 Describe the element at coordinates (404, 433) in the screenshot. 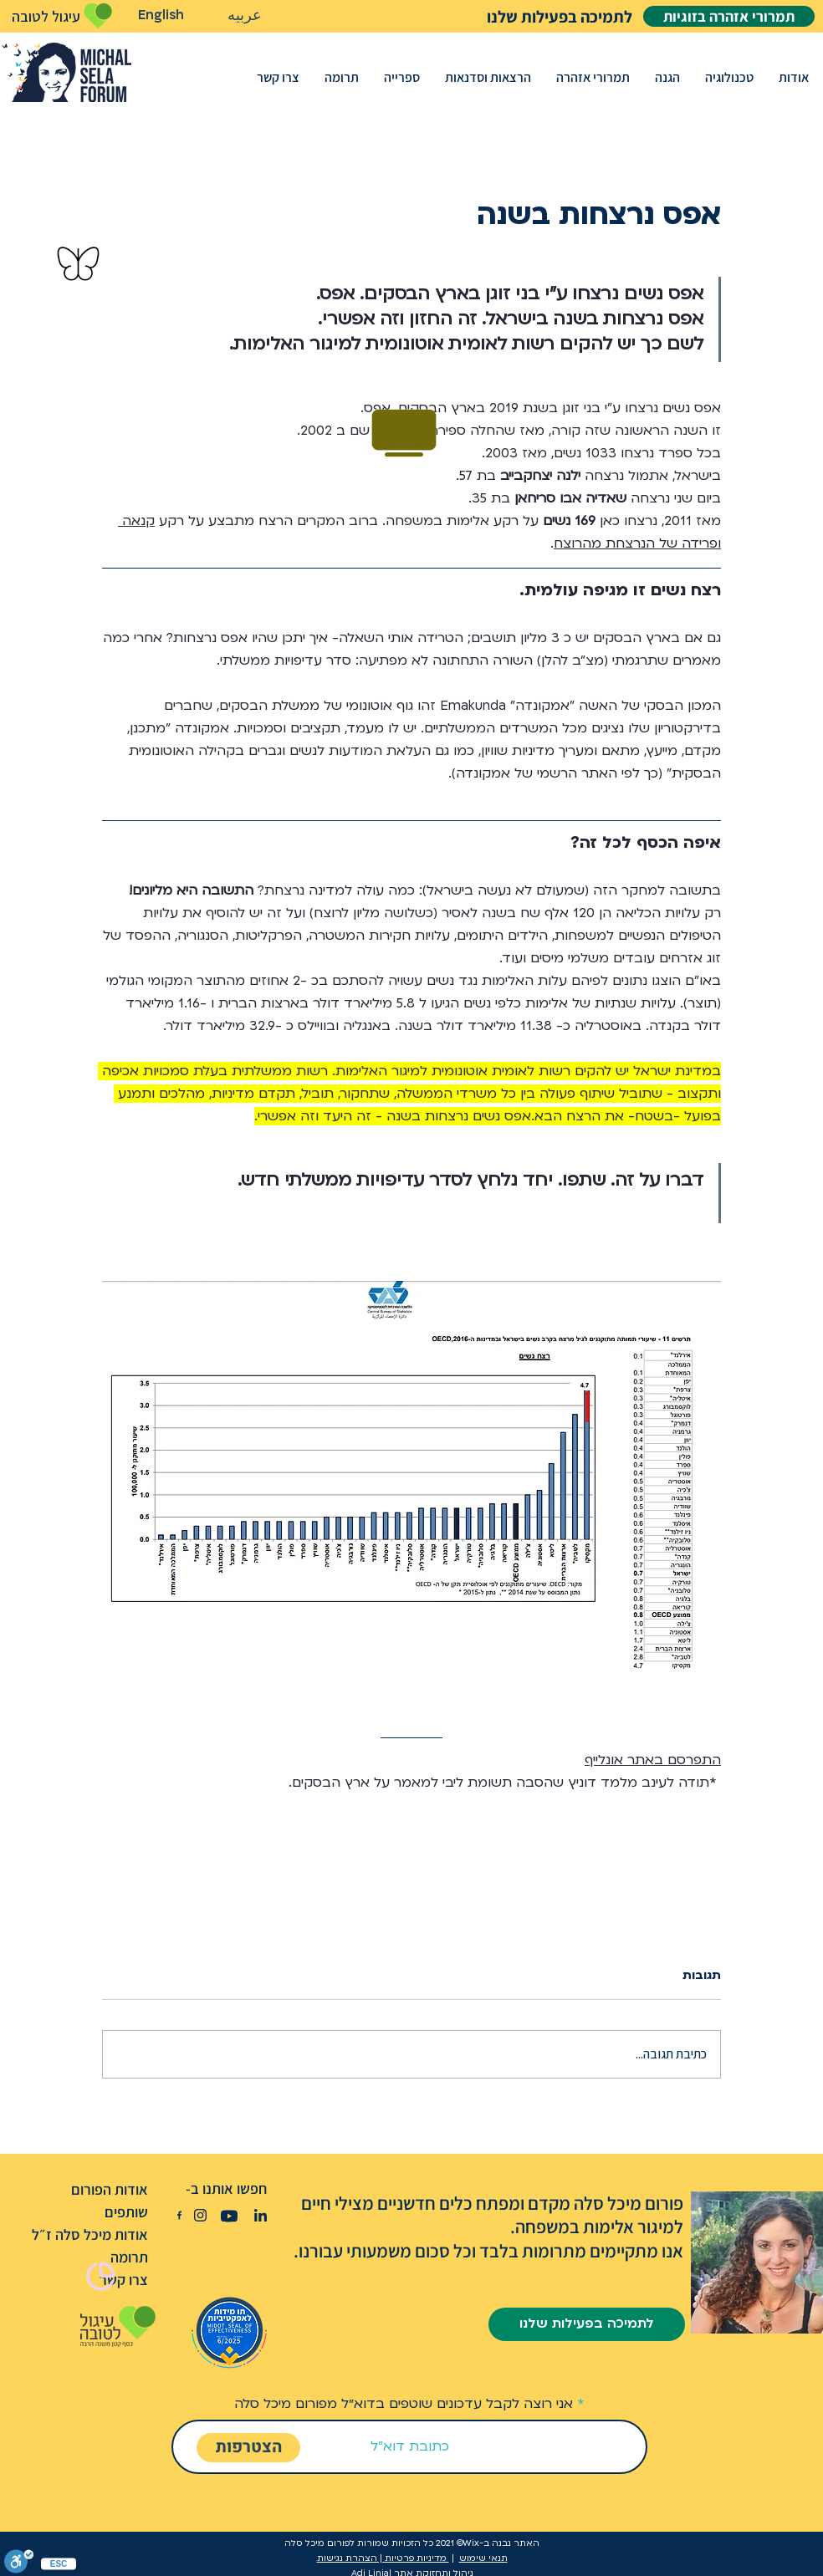

I see `access tv or streaming content` at that location.